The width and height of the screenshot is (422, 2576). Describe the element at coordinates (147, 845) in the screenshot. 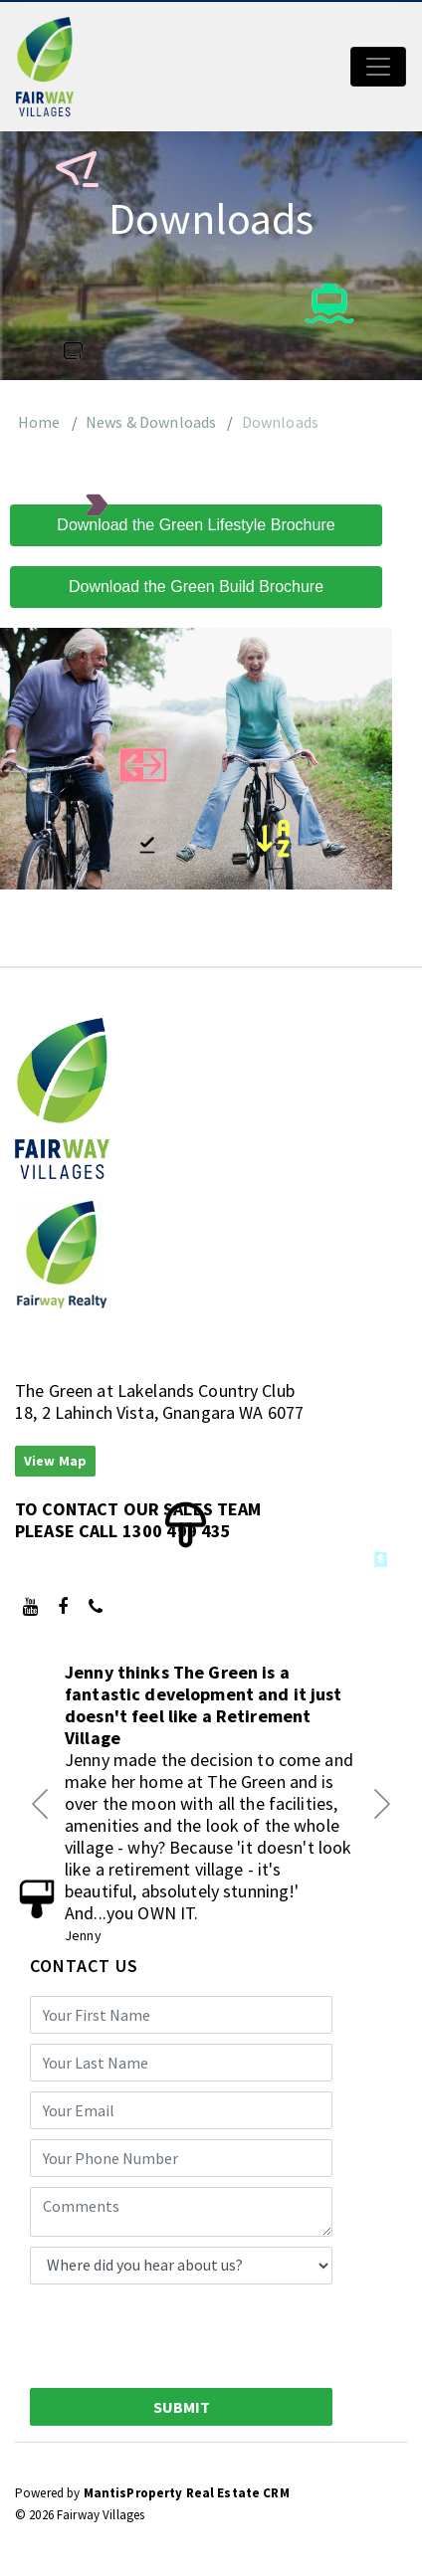

I see `download complete` at that location.